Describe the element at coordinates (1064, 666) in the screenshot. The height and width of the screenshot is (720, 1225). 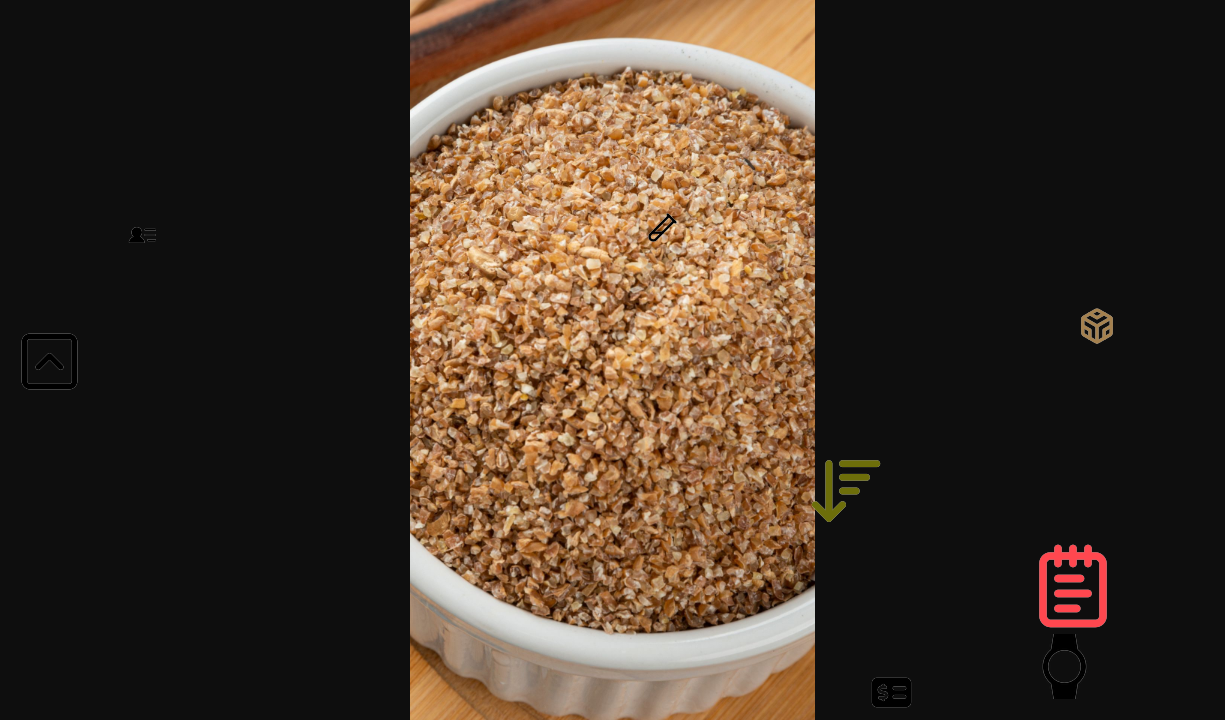
I see `access smartwatch settings or paired device` at that location.